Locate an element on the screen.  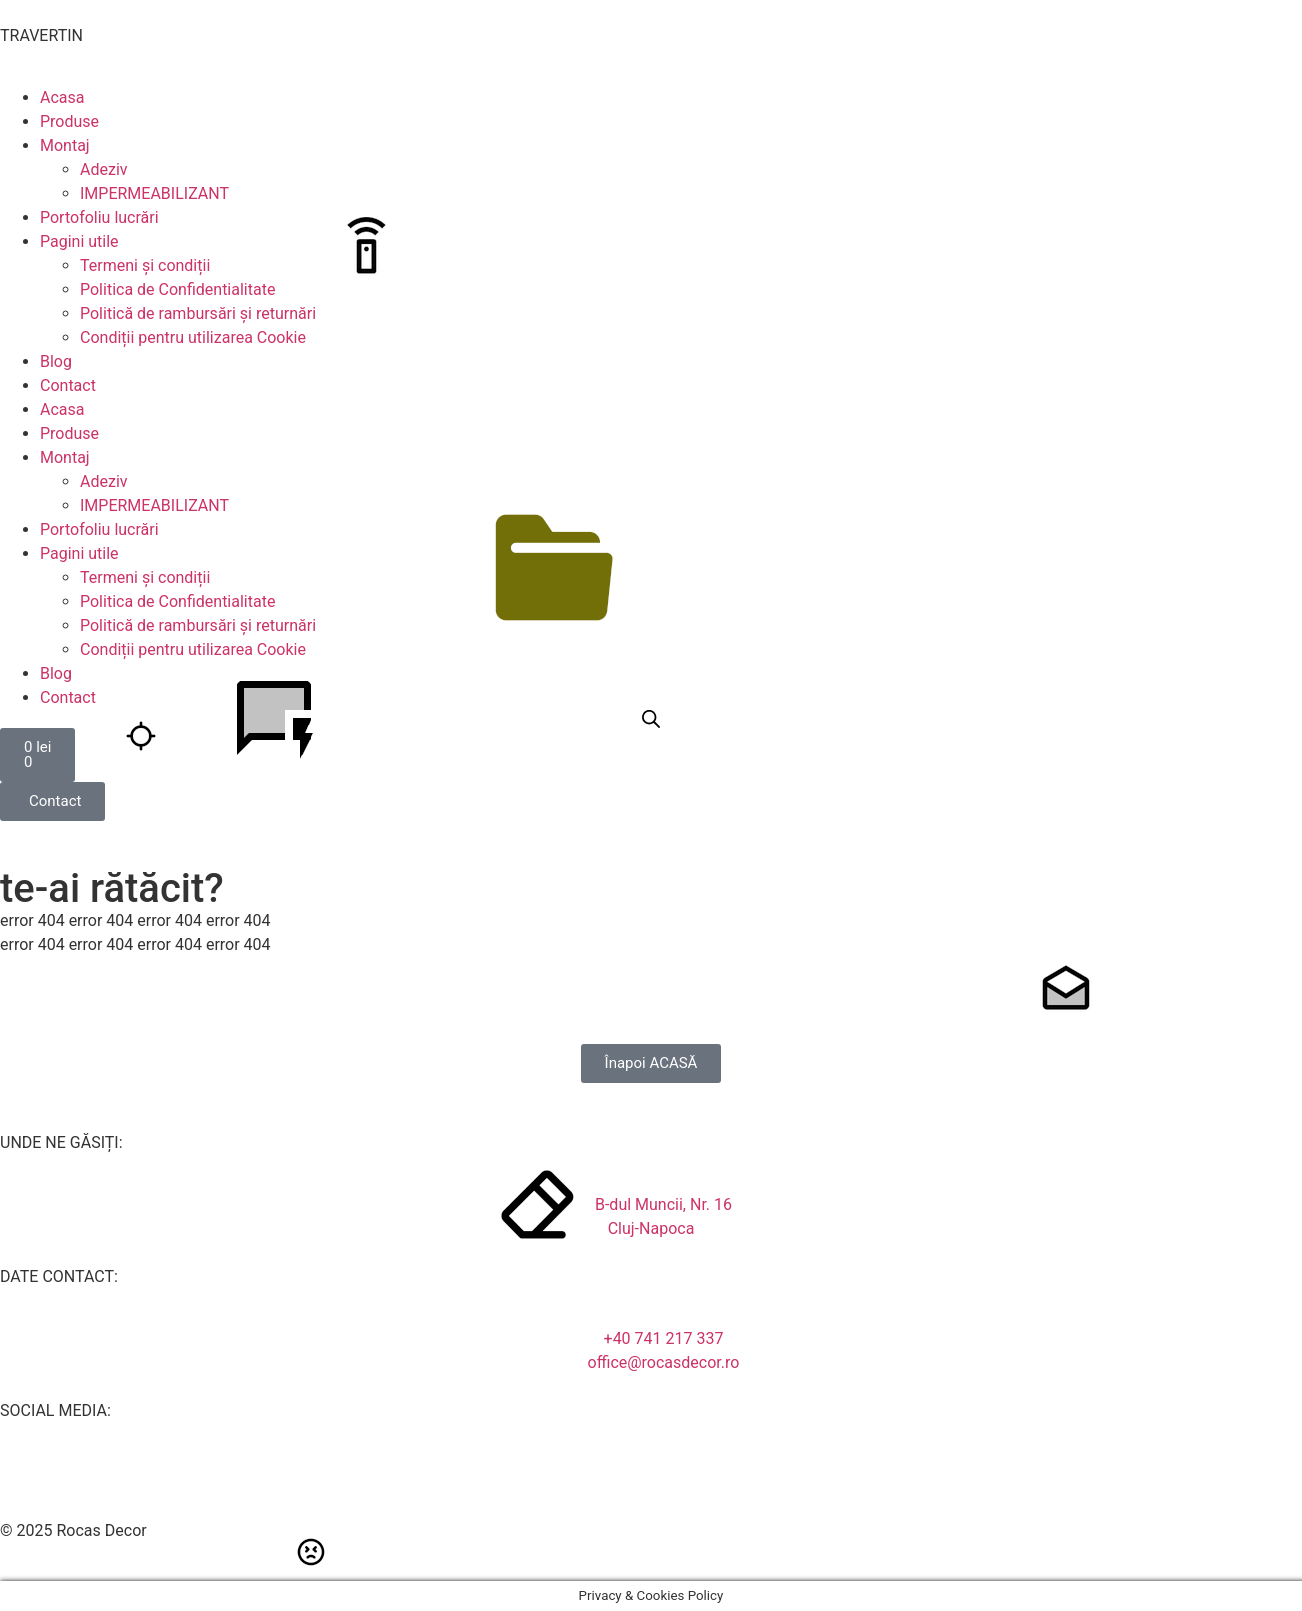
erase or delete selected content is located at coordinates (535, 1204).